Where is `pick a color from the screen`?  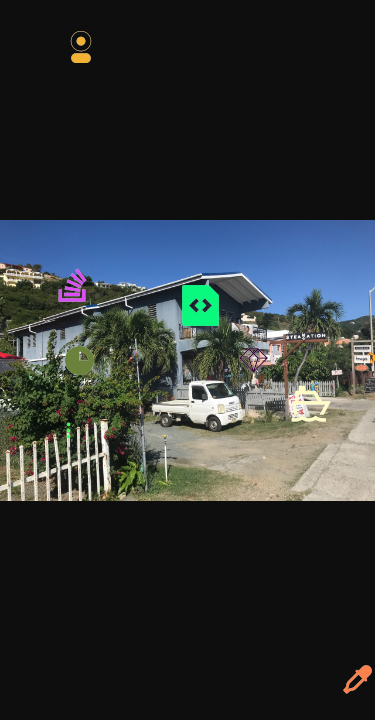 pick a color from the screen is located at coordinates (357, 679).